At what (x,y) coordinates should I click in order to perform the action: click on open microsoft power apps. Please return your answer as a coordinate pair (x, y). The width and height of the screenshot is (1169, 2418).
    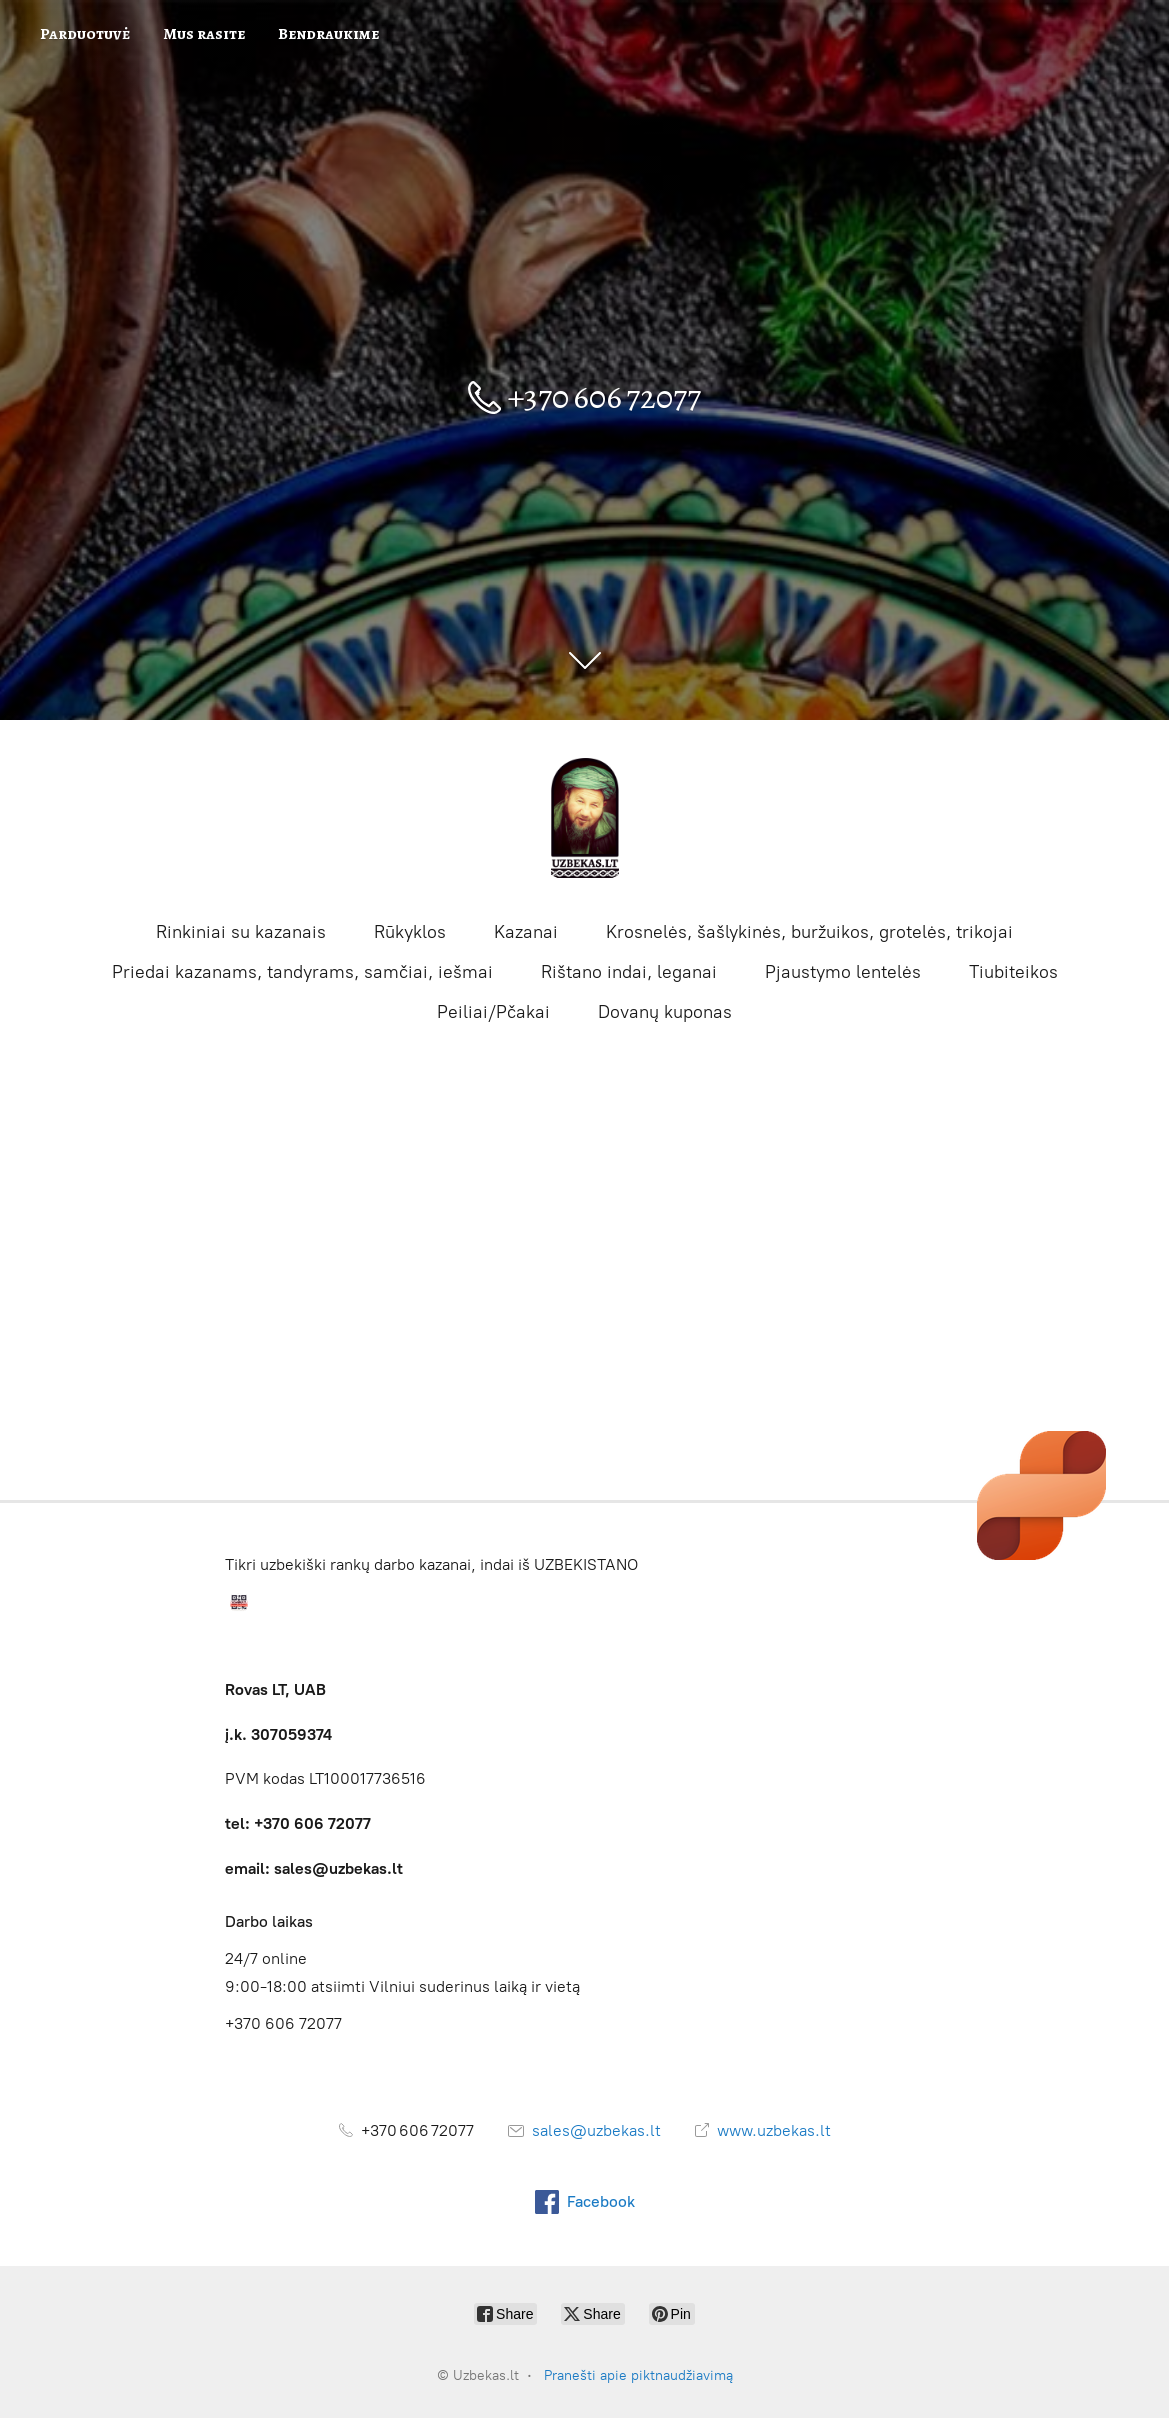
    Looking at the image, I should click on (1041, 1495).